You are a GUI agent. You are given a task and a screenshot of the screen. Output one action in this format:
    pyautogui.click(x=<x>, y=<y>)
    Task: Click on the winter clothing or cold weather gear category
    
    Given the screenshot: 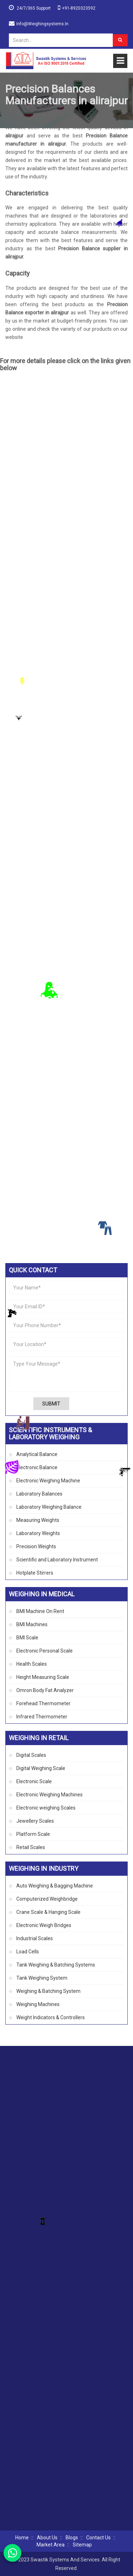 What is the action you would take?
    pyautogui.click(x=119, y=222)
    